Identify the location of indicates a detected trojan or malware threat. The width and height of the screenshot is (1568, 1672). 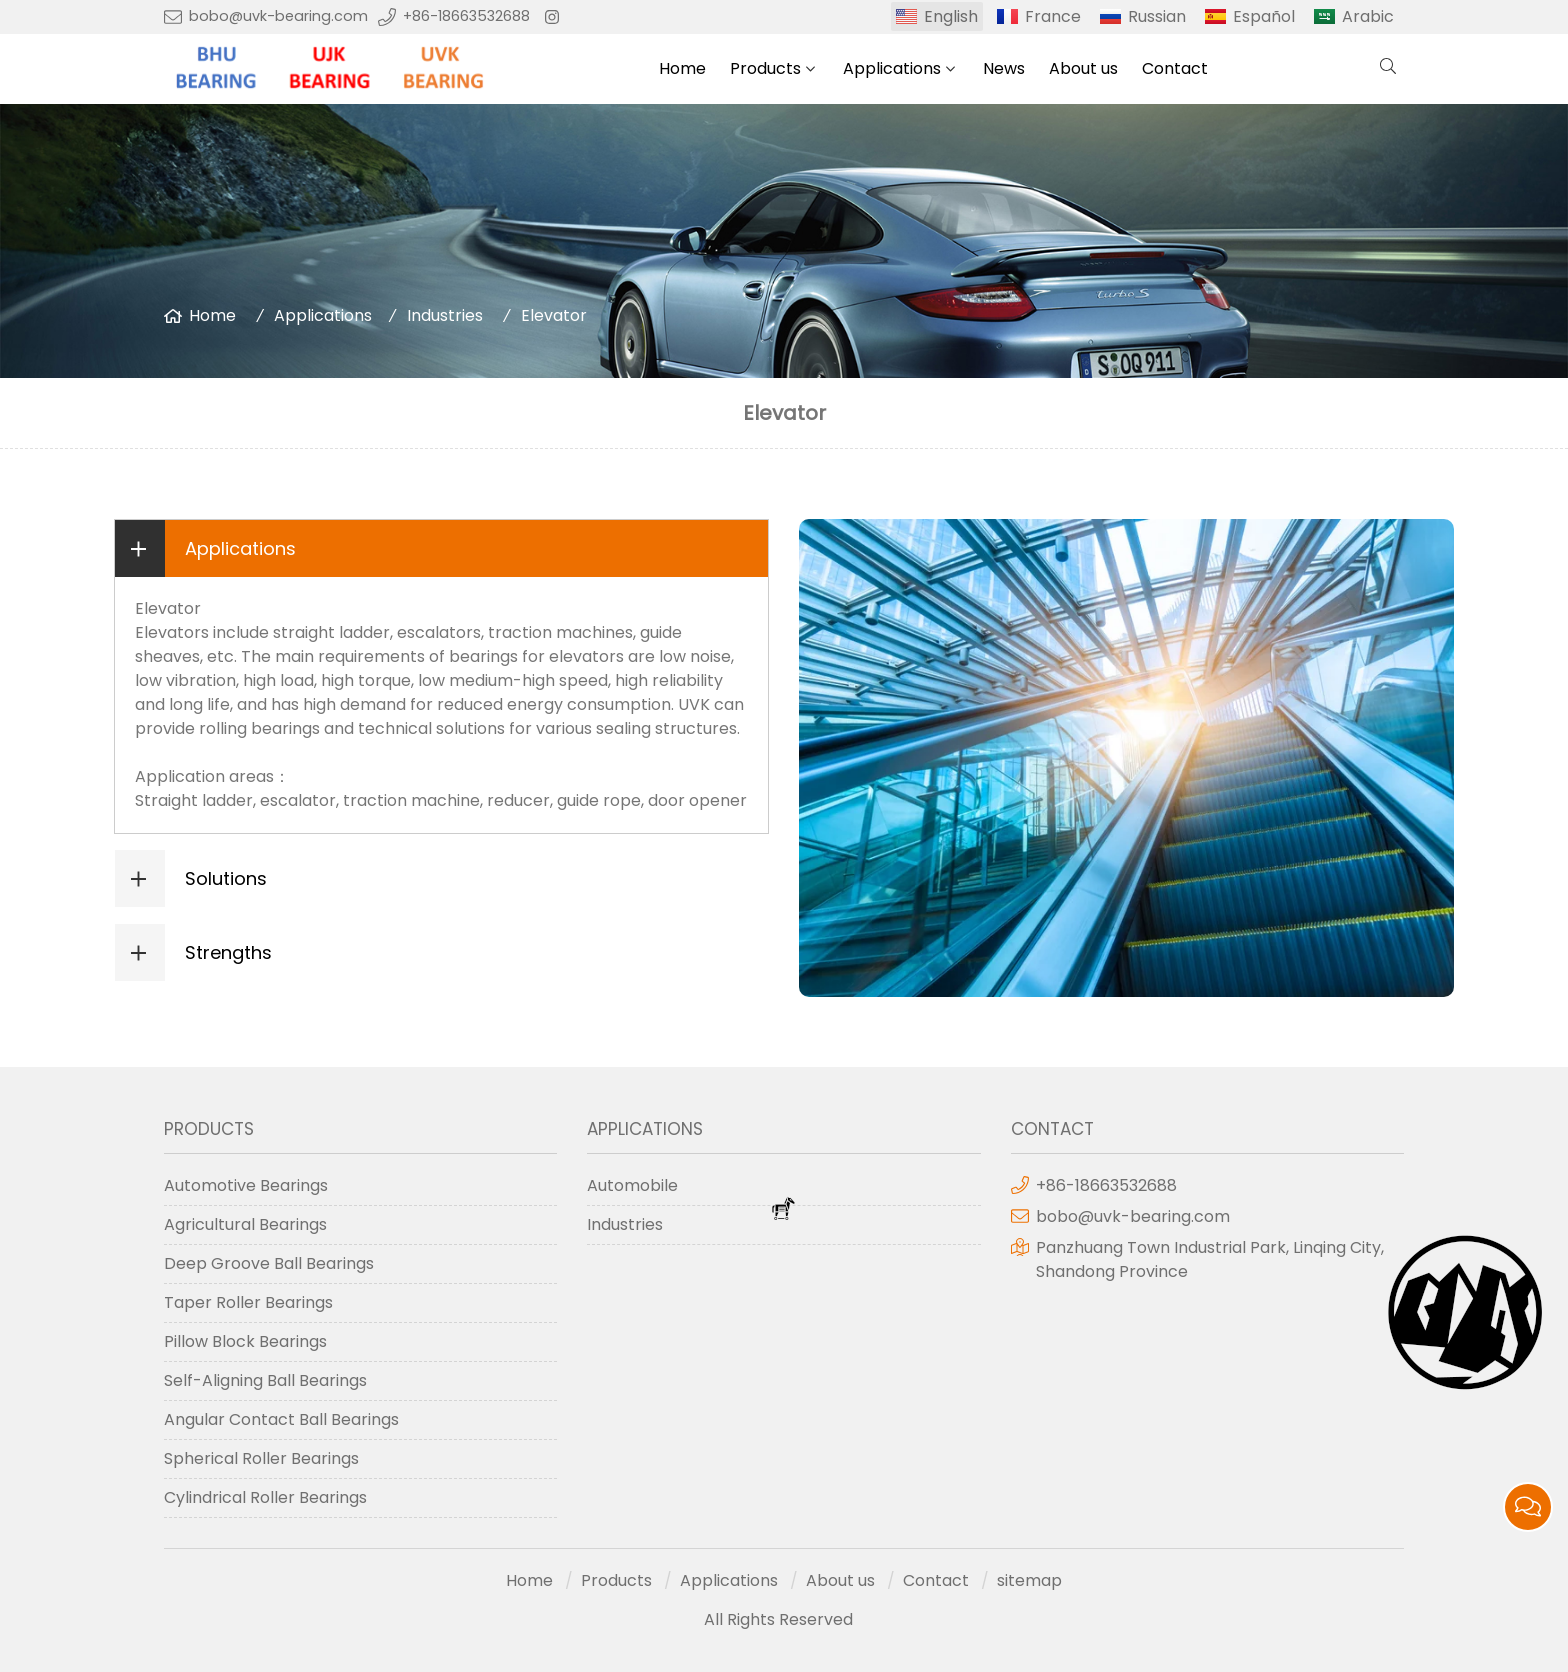
(783, 1208).